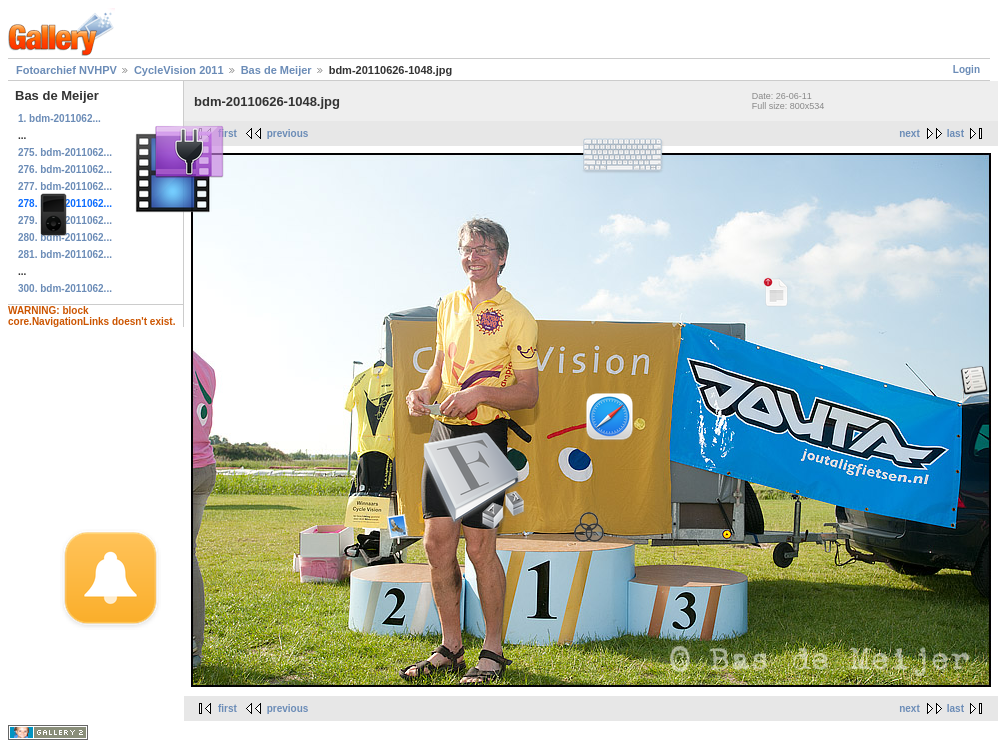 This screenshot has width=998, height=750. I want to click on open reminders preferences, so click(974, 380).